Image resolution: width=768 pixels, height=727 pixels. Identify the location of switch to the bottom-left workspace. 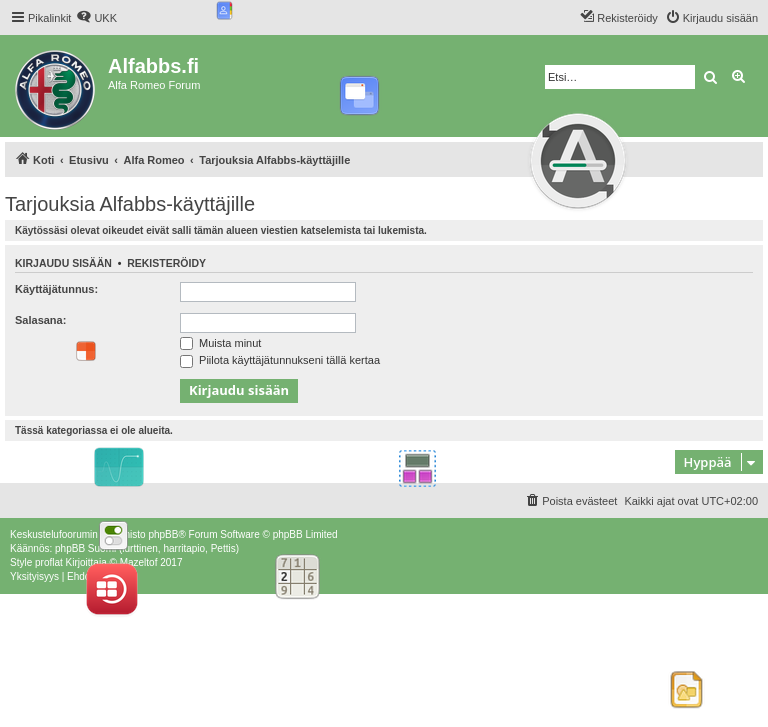
(86, 351).